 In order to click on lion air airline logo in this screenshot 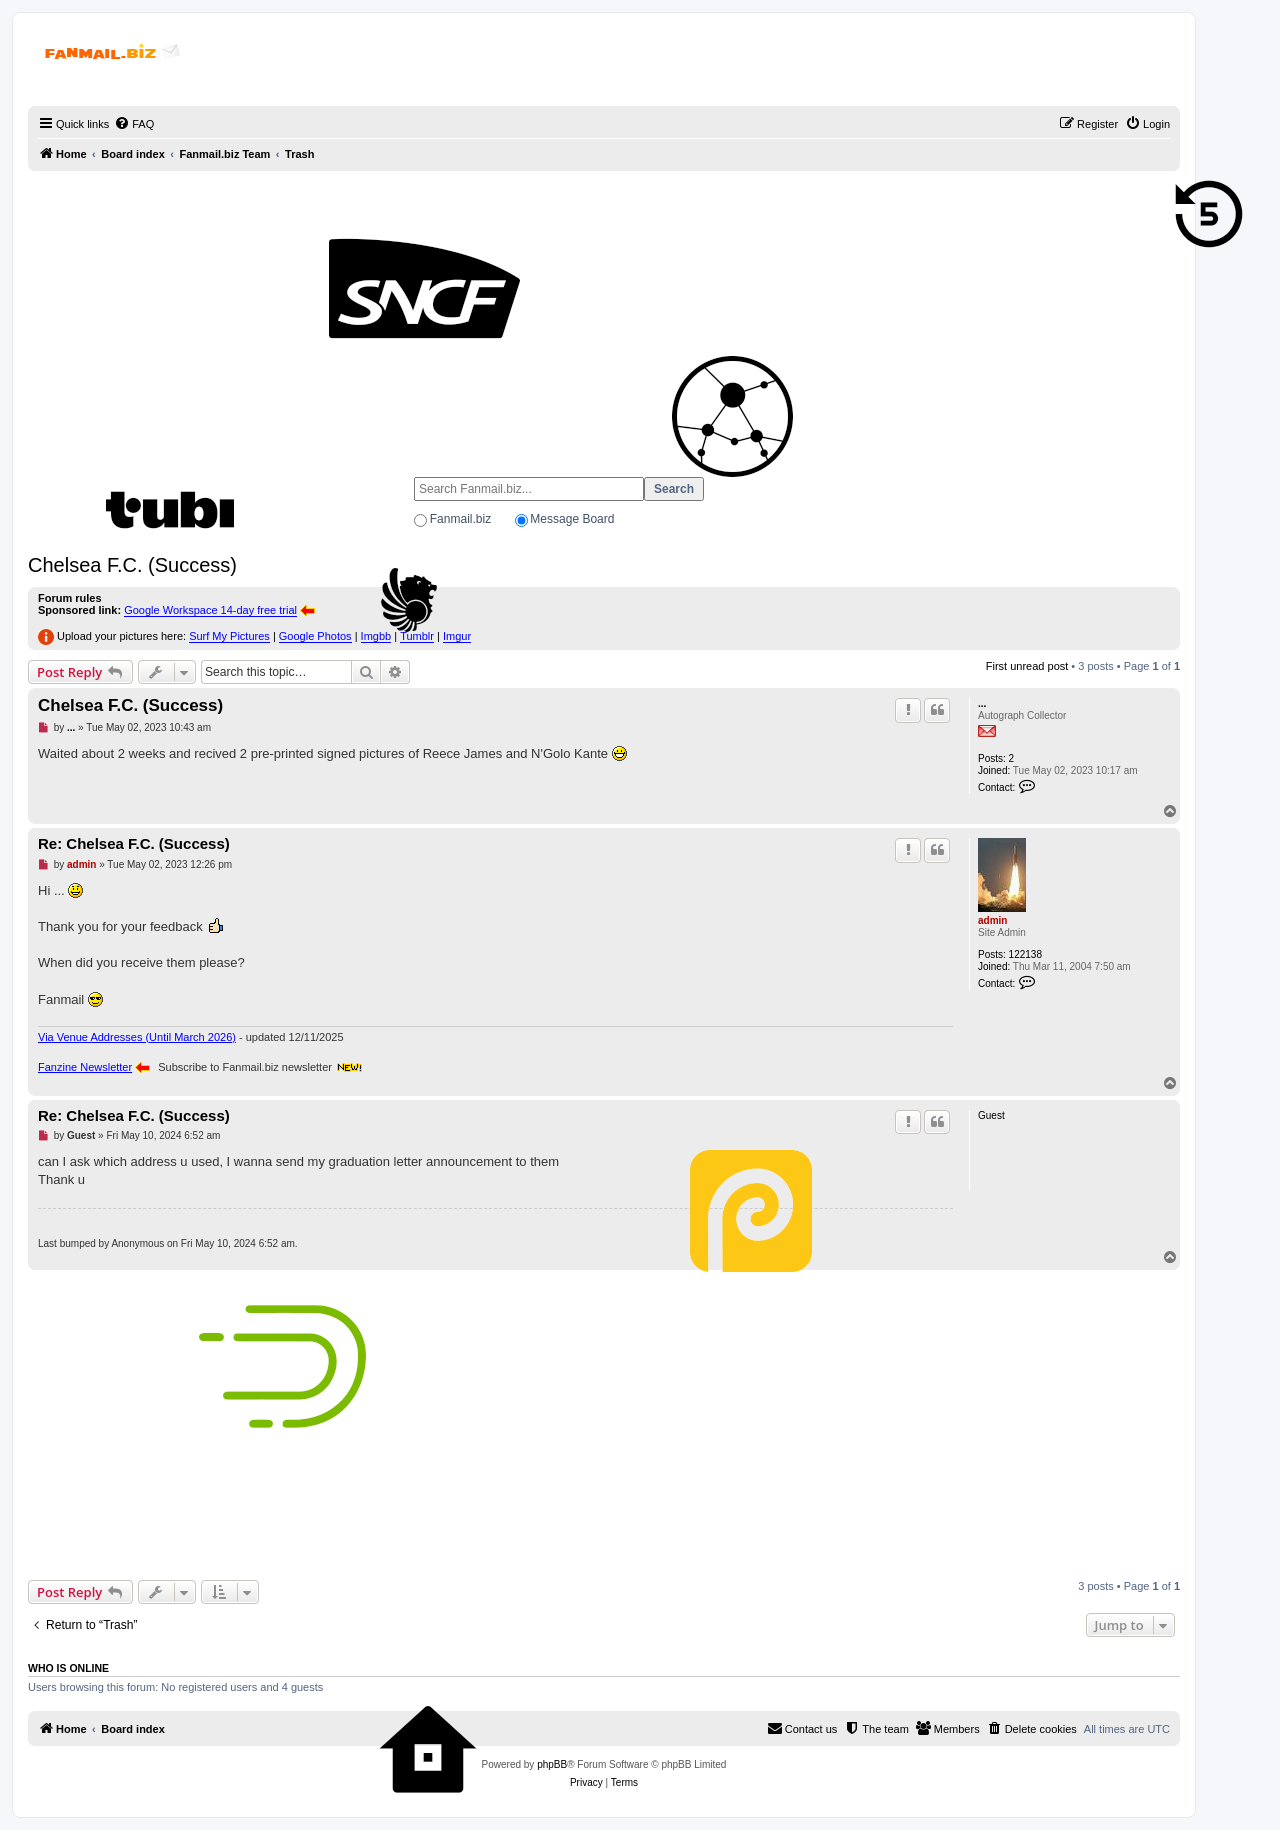, I will do `click(409, 600)`.